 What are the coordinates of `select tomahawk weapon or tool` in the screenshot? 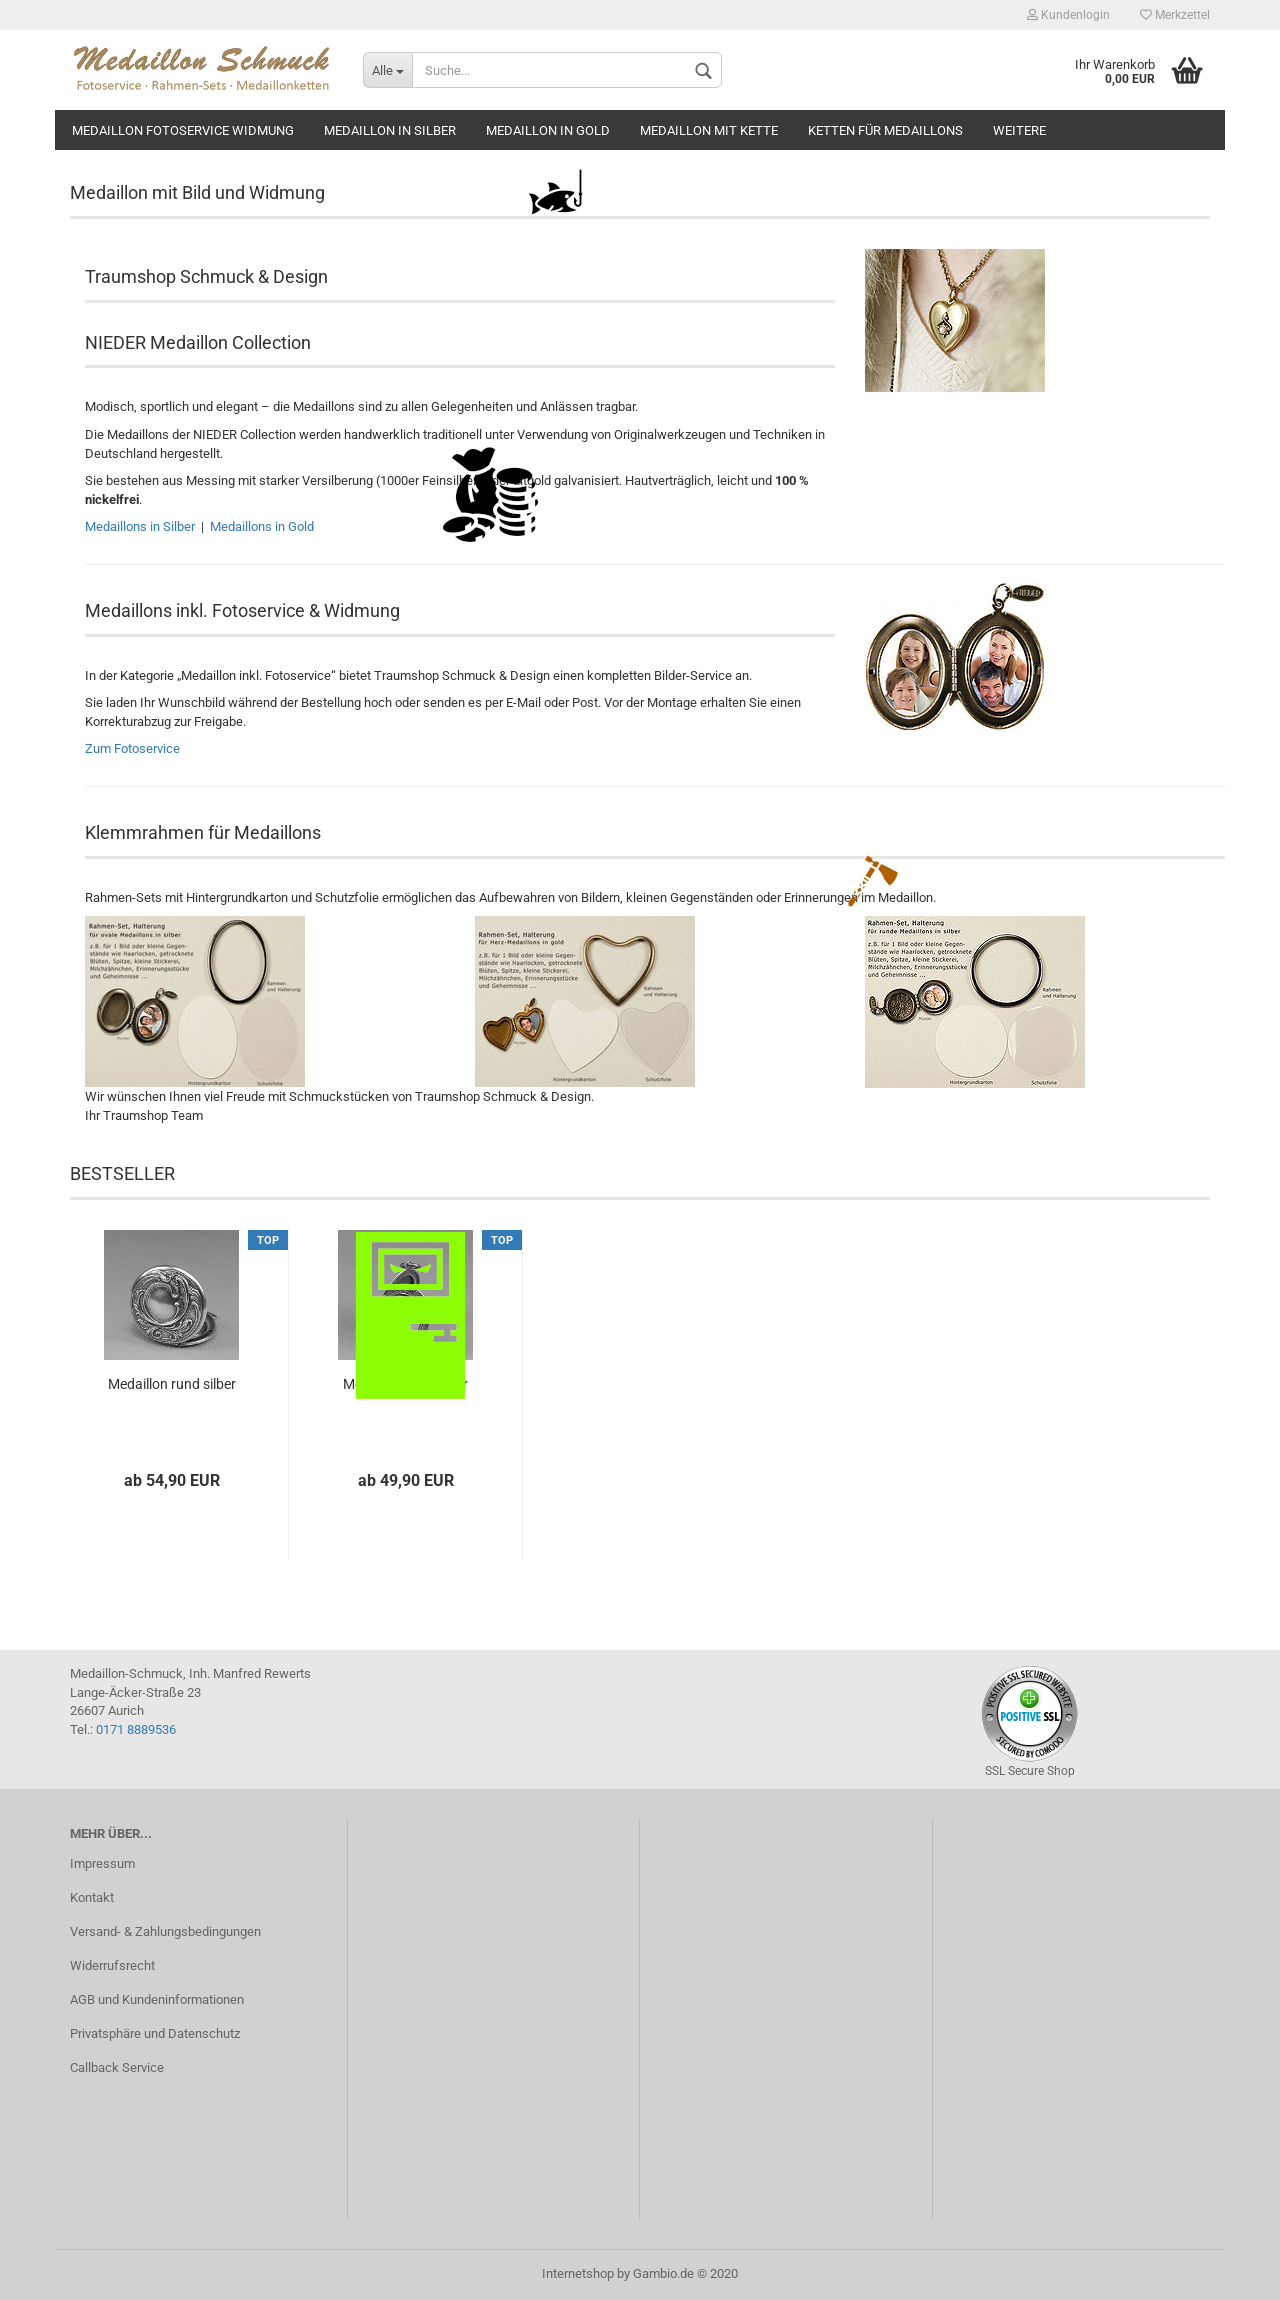 It's located at (873, 881).